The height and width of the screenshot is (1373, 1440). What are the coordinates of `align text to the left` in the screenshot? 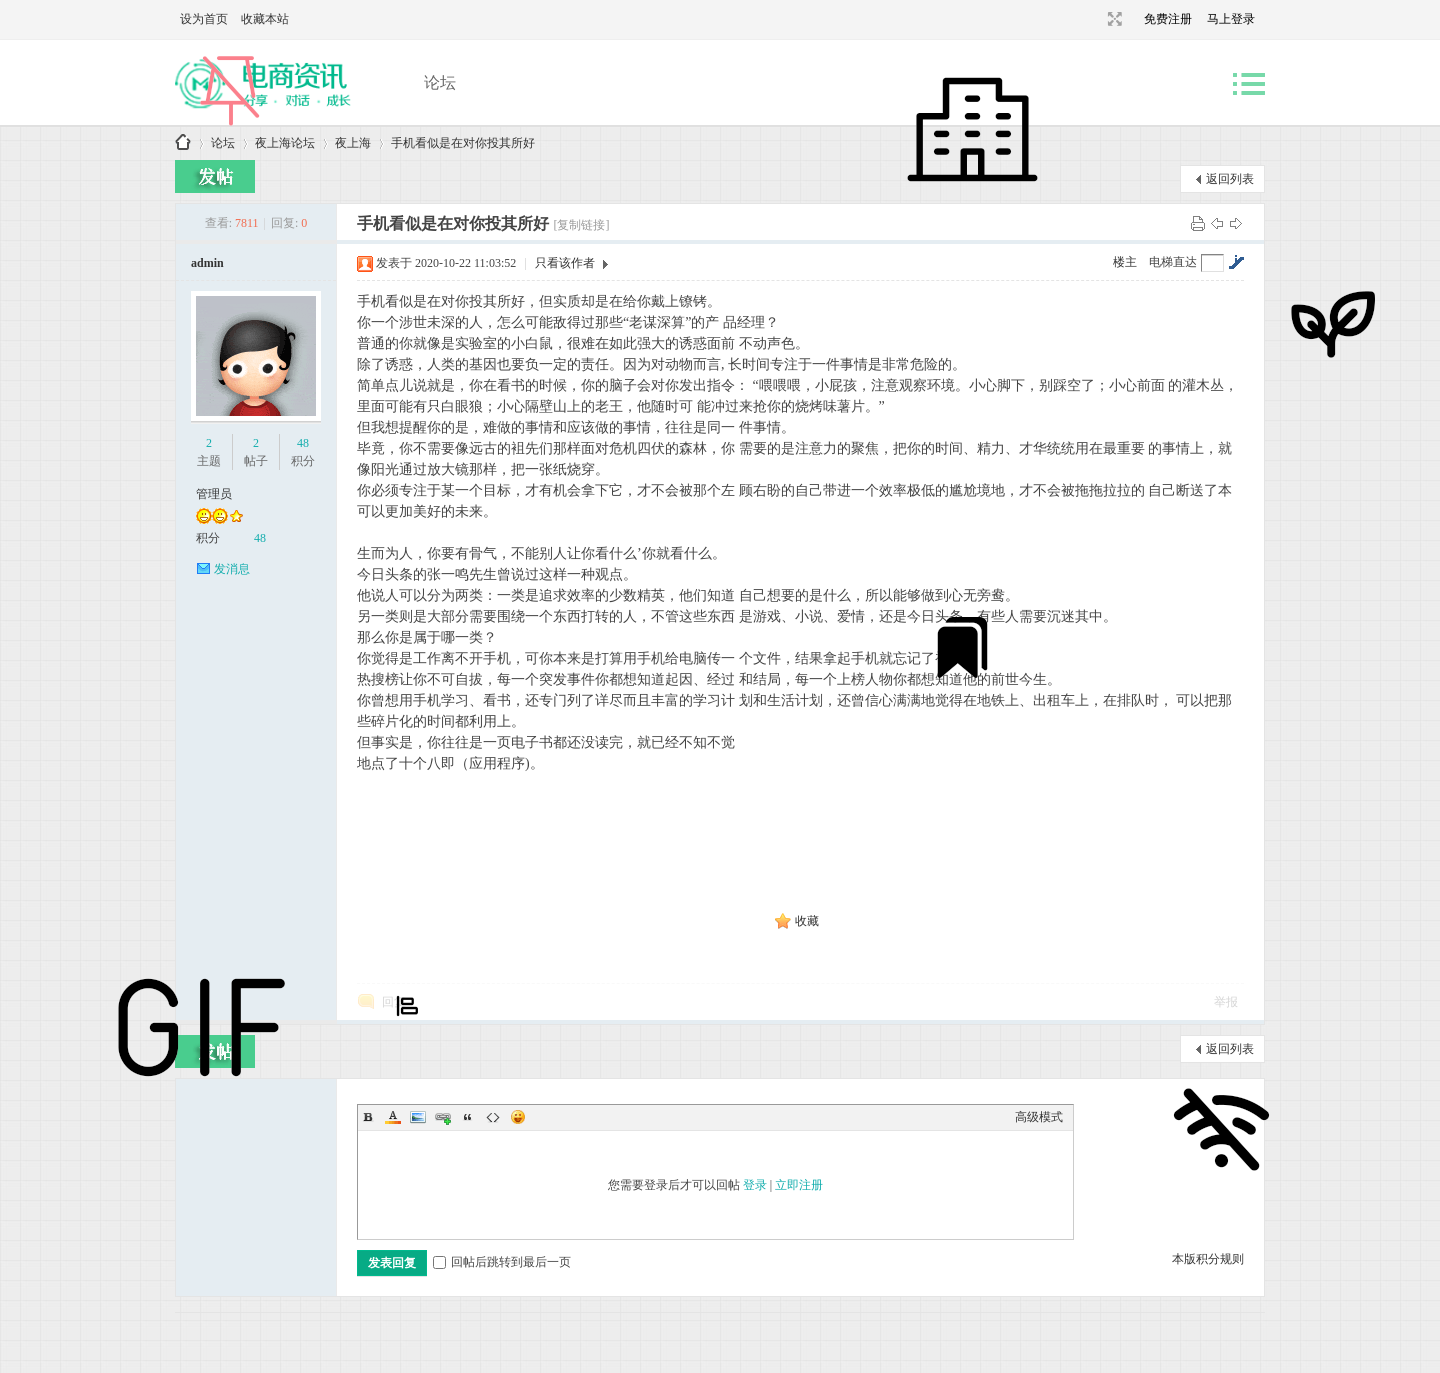 It's located at (407, 1006).